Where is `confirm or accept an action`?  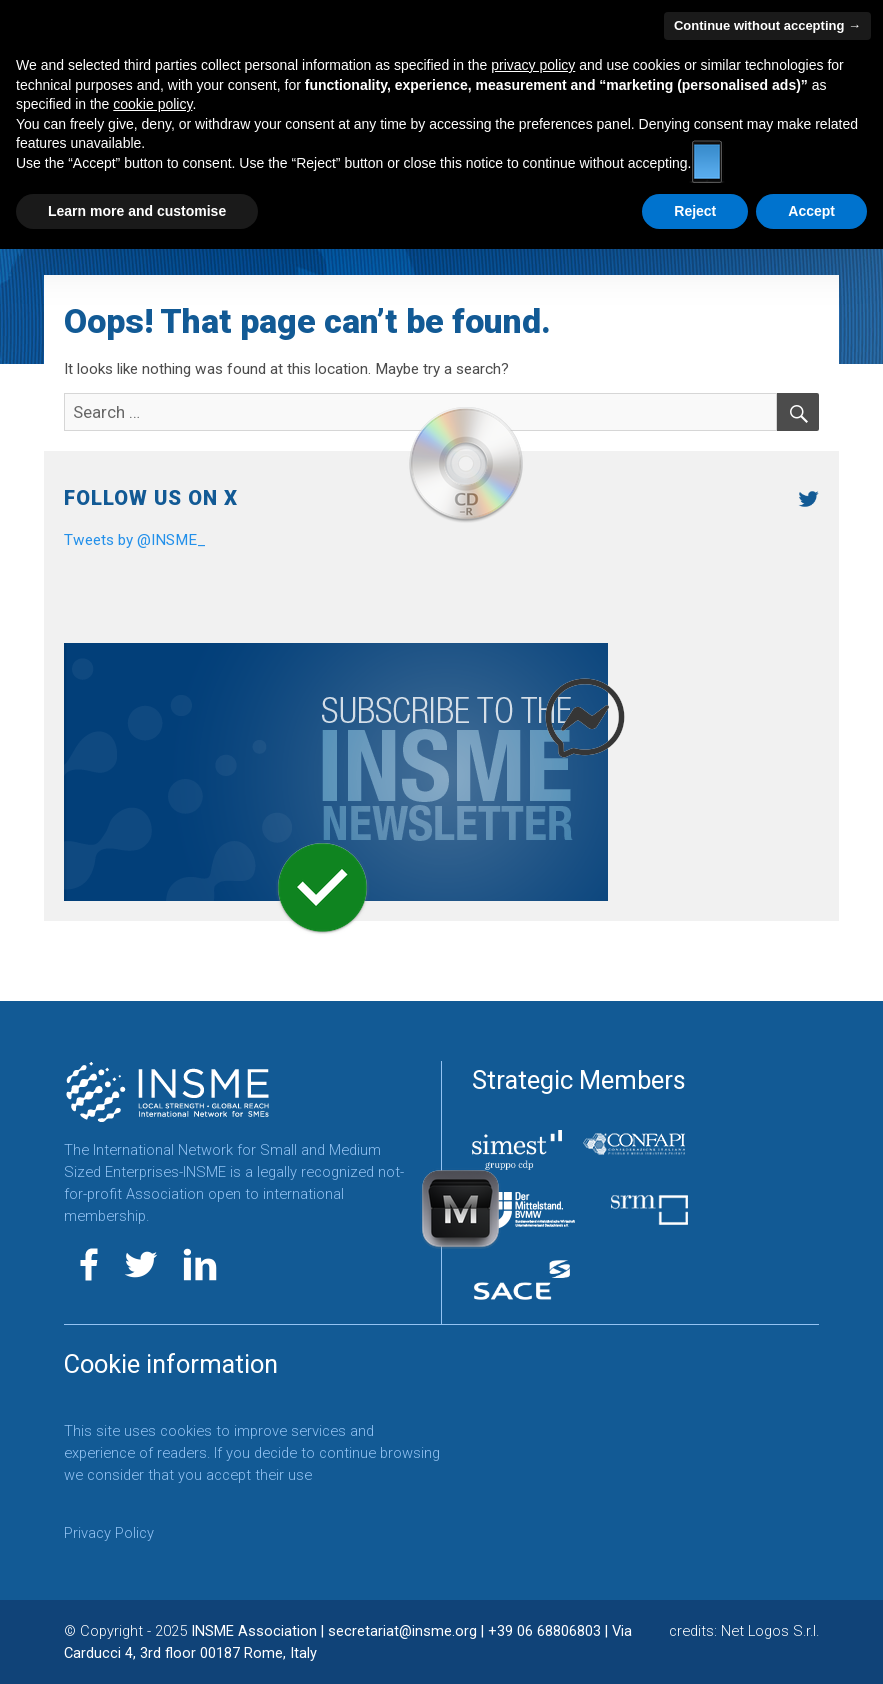 confirm or accept an action is located at coordinates (322, 887).